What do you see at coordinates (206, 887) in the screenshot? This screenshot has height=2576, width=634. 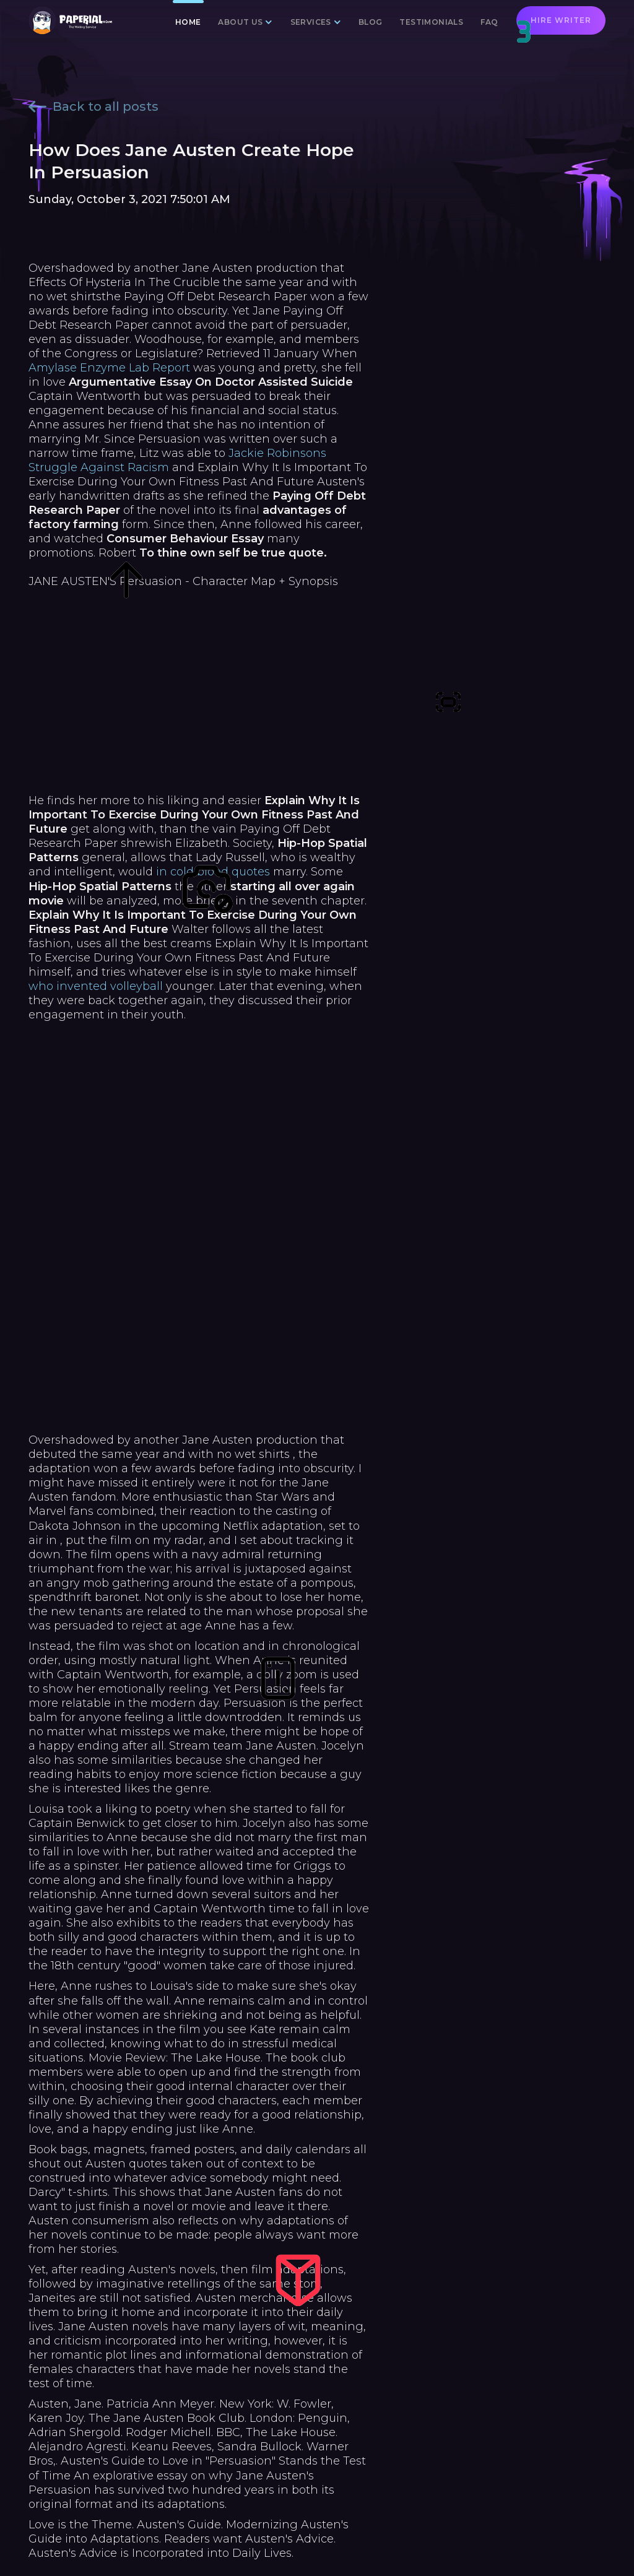 I see `cancel photo capture` at bounding box center [206, 887].